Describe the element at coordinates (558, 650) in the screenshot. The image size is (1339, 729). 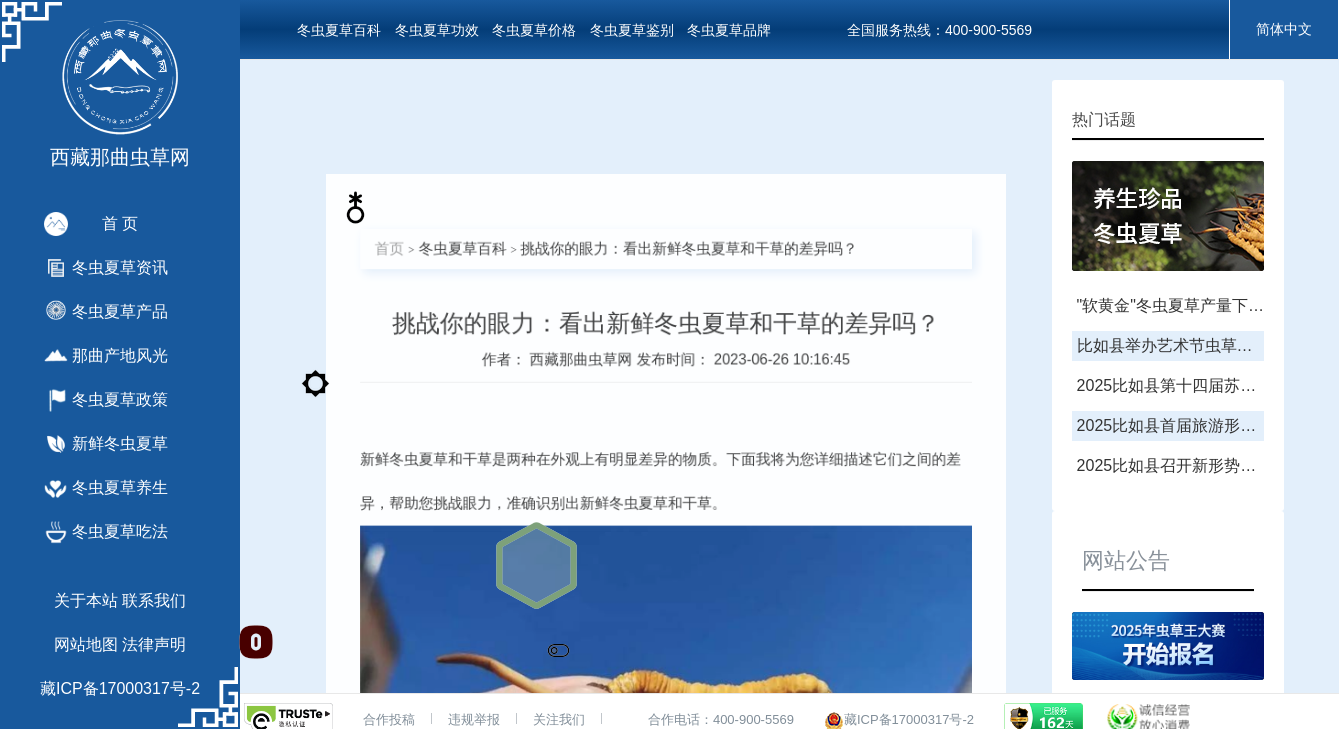
I see `toggle switch in off position` at that location.